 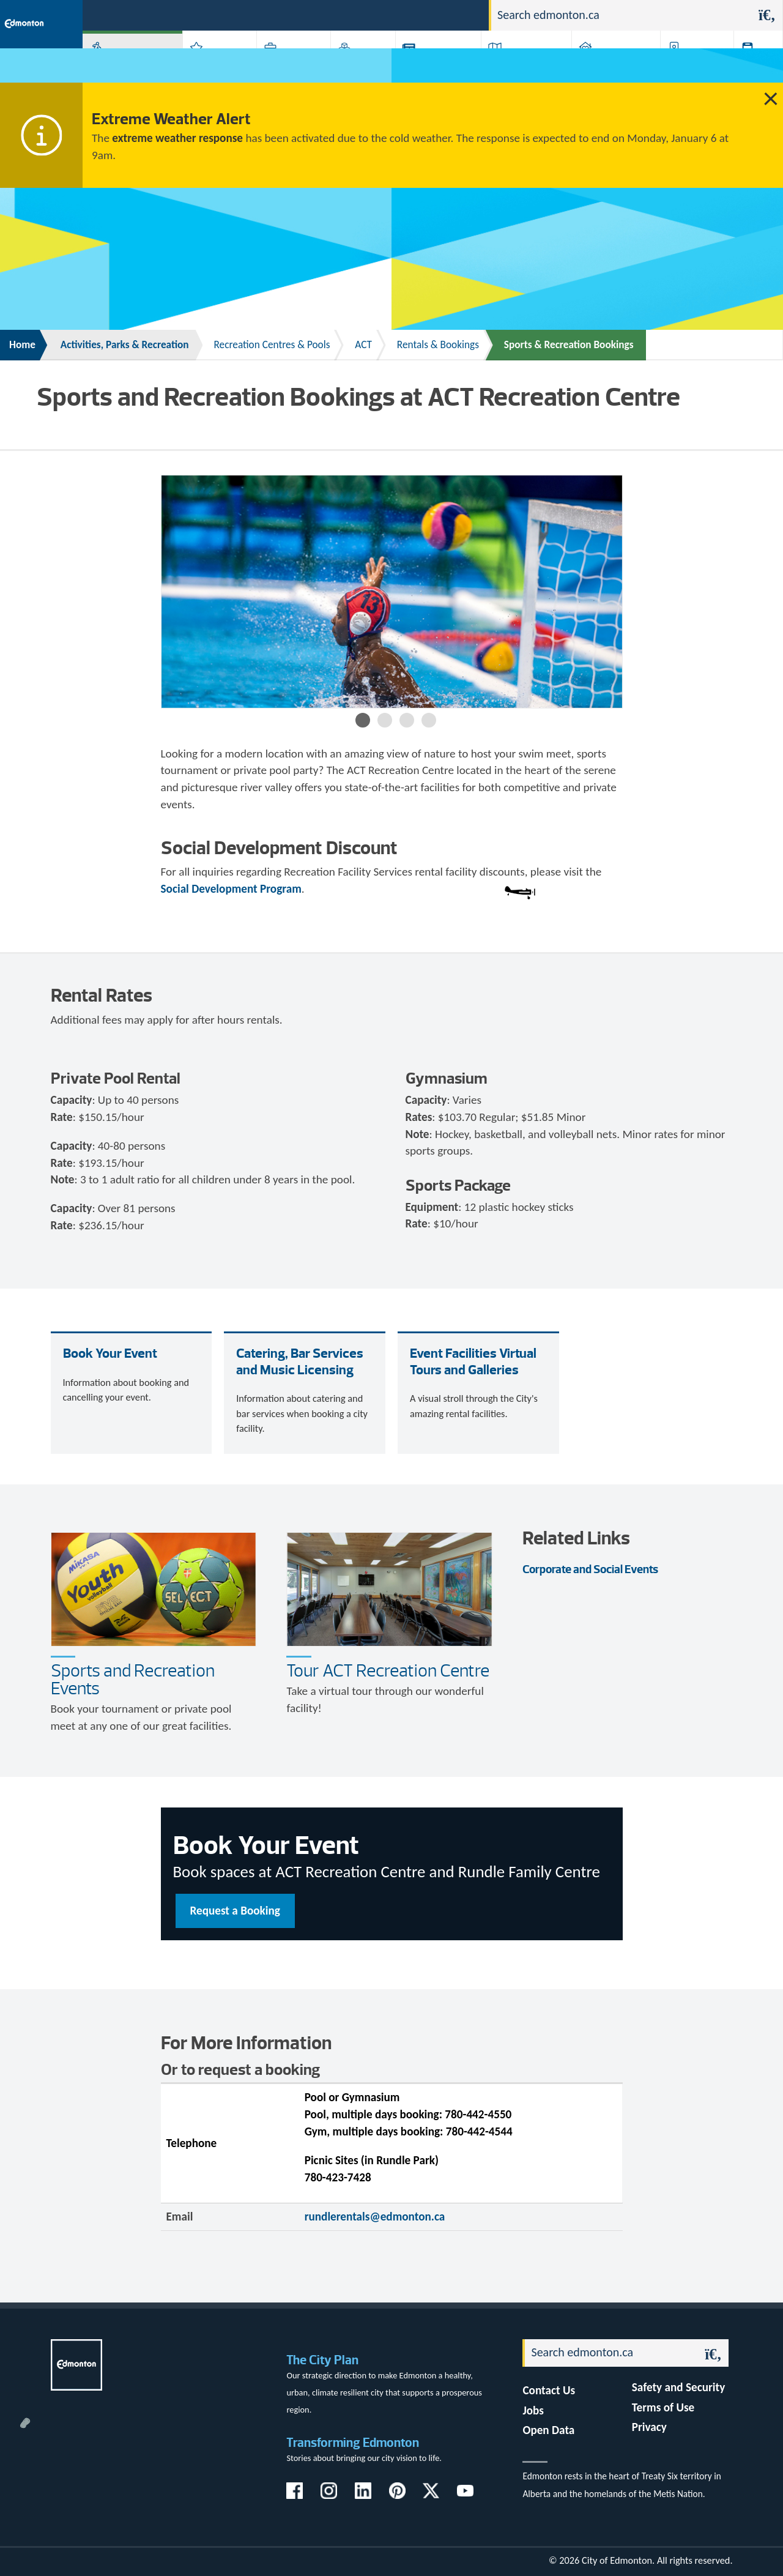 I want to click on select potato as a game resource or ingredient, so click(x=25, y=2423).